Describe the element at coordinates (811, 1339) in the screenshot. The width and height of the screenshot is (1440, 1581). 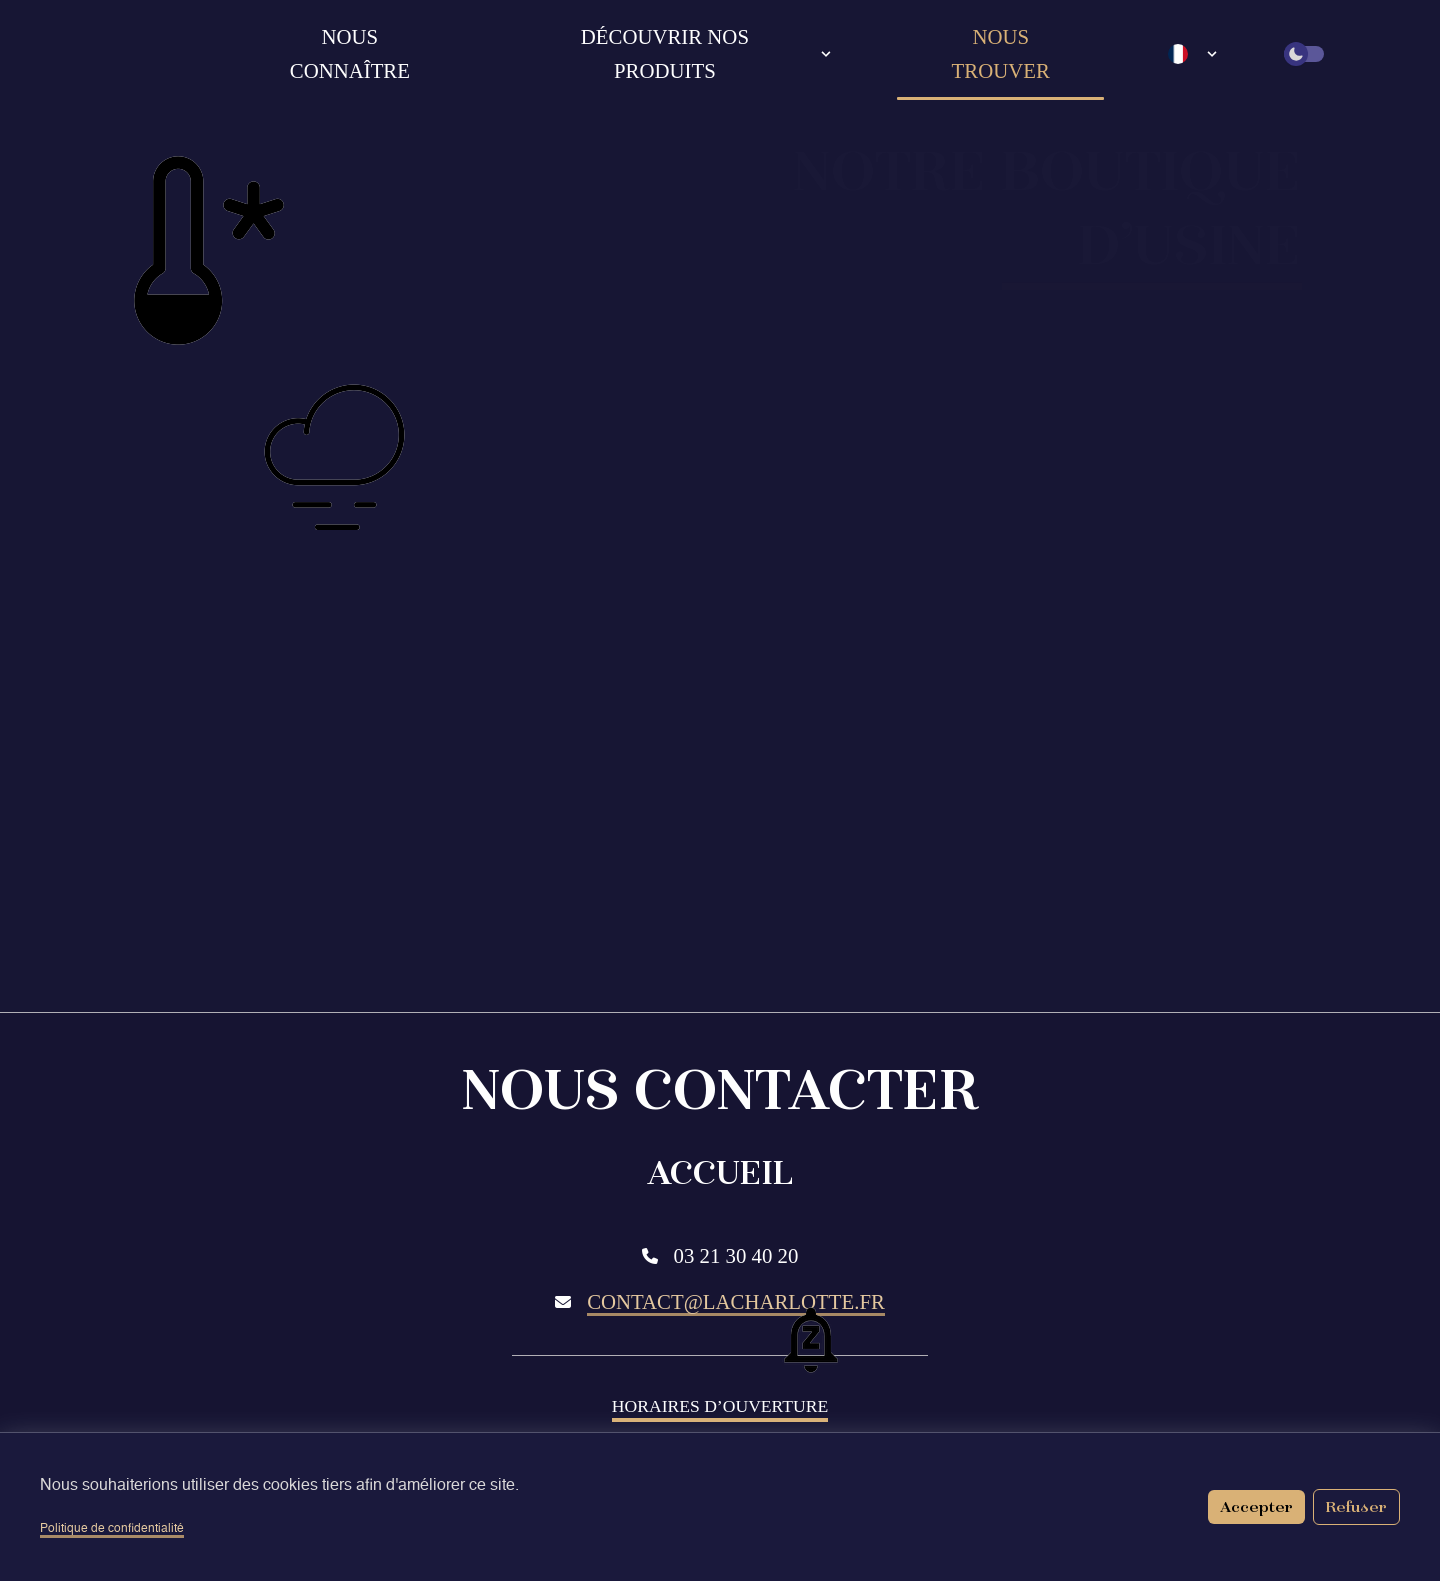
I see `notifications are currently snoozed` at that location.